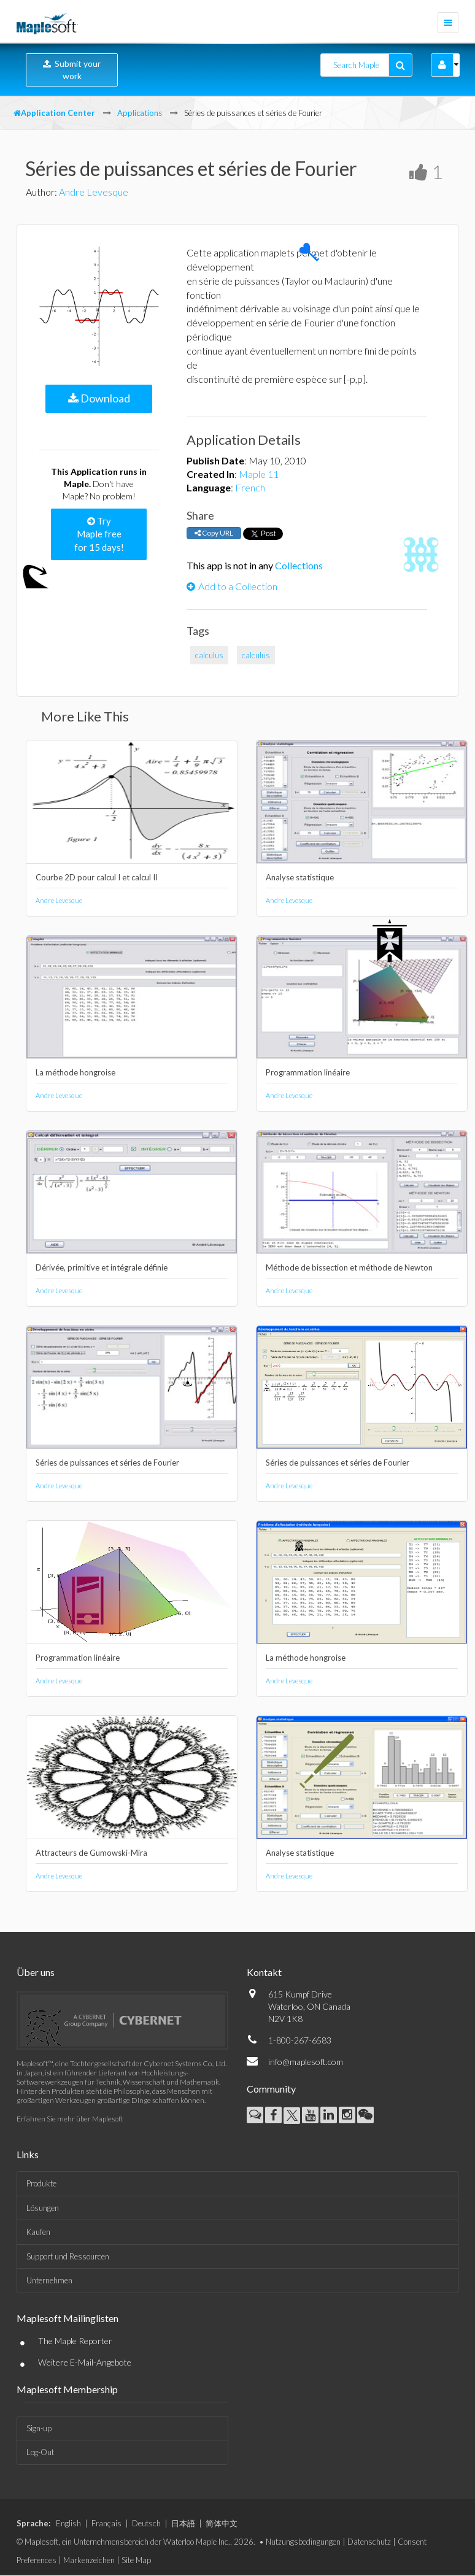 This screenshot has width=475, height=2576. I want to click on access baseball or batting-related content, so click(326, 1761).